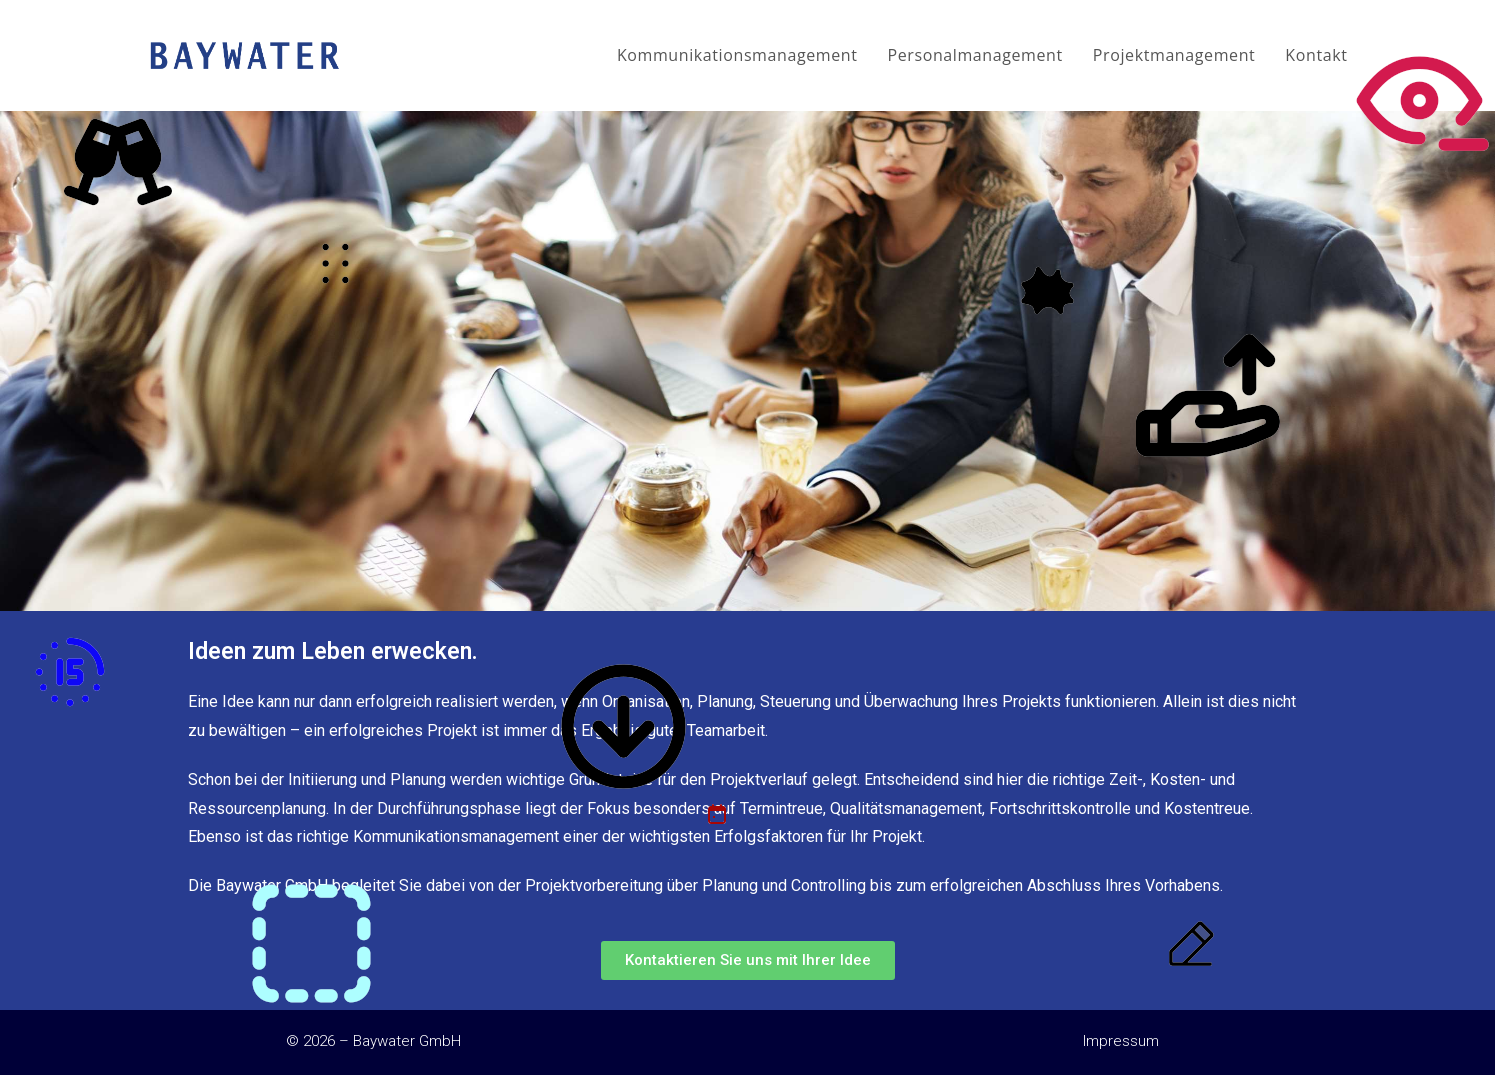  Describe the element at coordinates (335, 263) in the screenshot. I see `drag to reorder items in a list` at that location.